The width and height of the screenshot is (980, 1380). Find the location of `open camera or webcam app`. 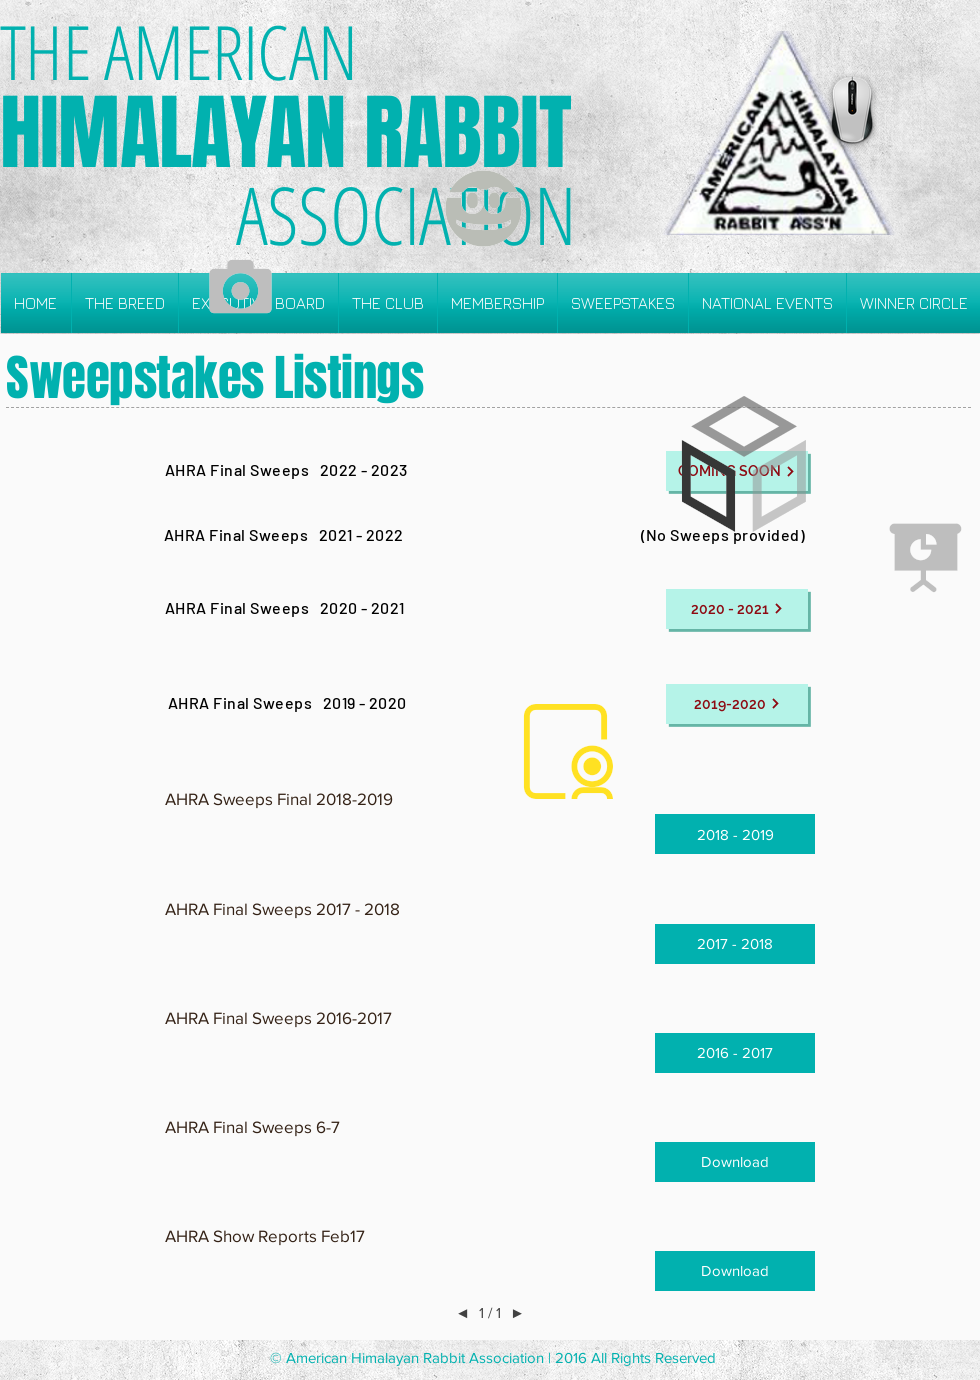

open camera or webcam app is located at coordinates (565, 751).